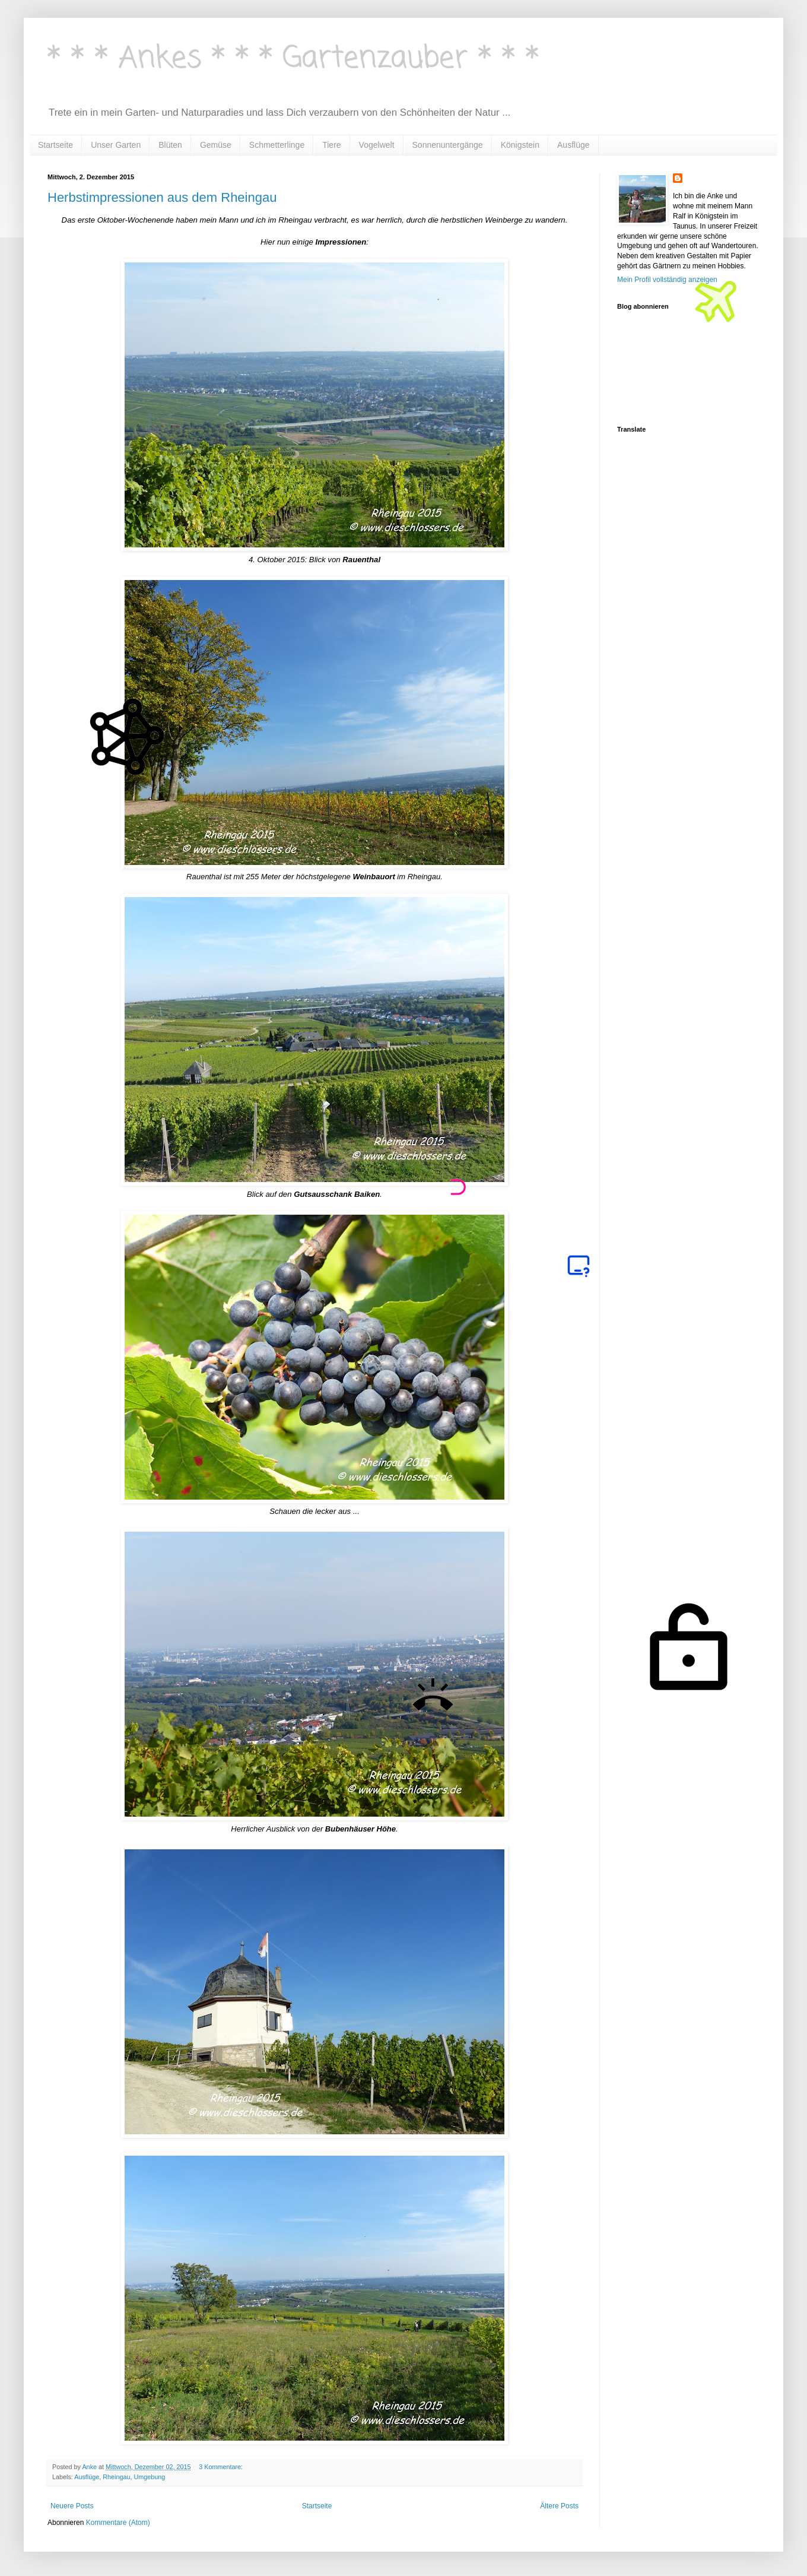 This screenshot has width=807, height=2576. What do you see at coordinates (433, 1695) in the screenshot?
I see `incoming call ringing` at bounding box center [433, 1695].